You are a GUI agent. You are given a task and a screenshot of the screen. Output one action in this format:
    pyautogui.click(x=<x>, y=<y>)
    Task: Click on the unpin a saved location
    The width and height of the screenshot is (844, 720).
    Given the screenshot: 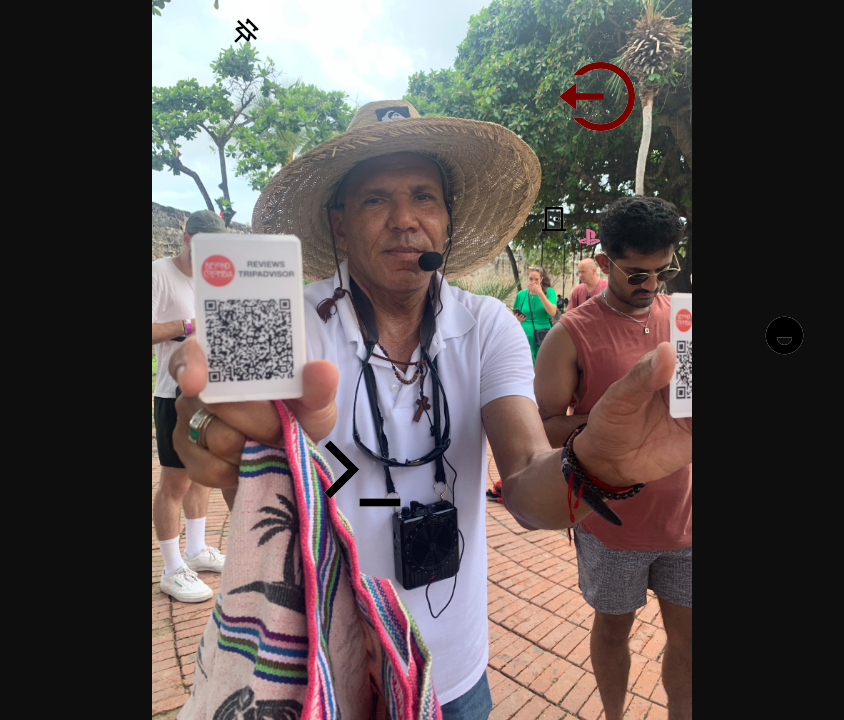 What is the action you would take?
    pyautogui.click(x=245, y=31)
    